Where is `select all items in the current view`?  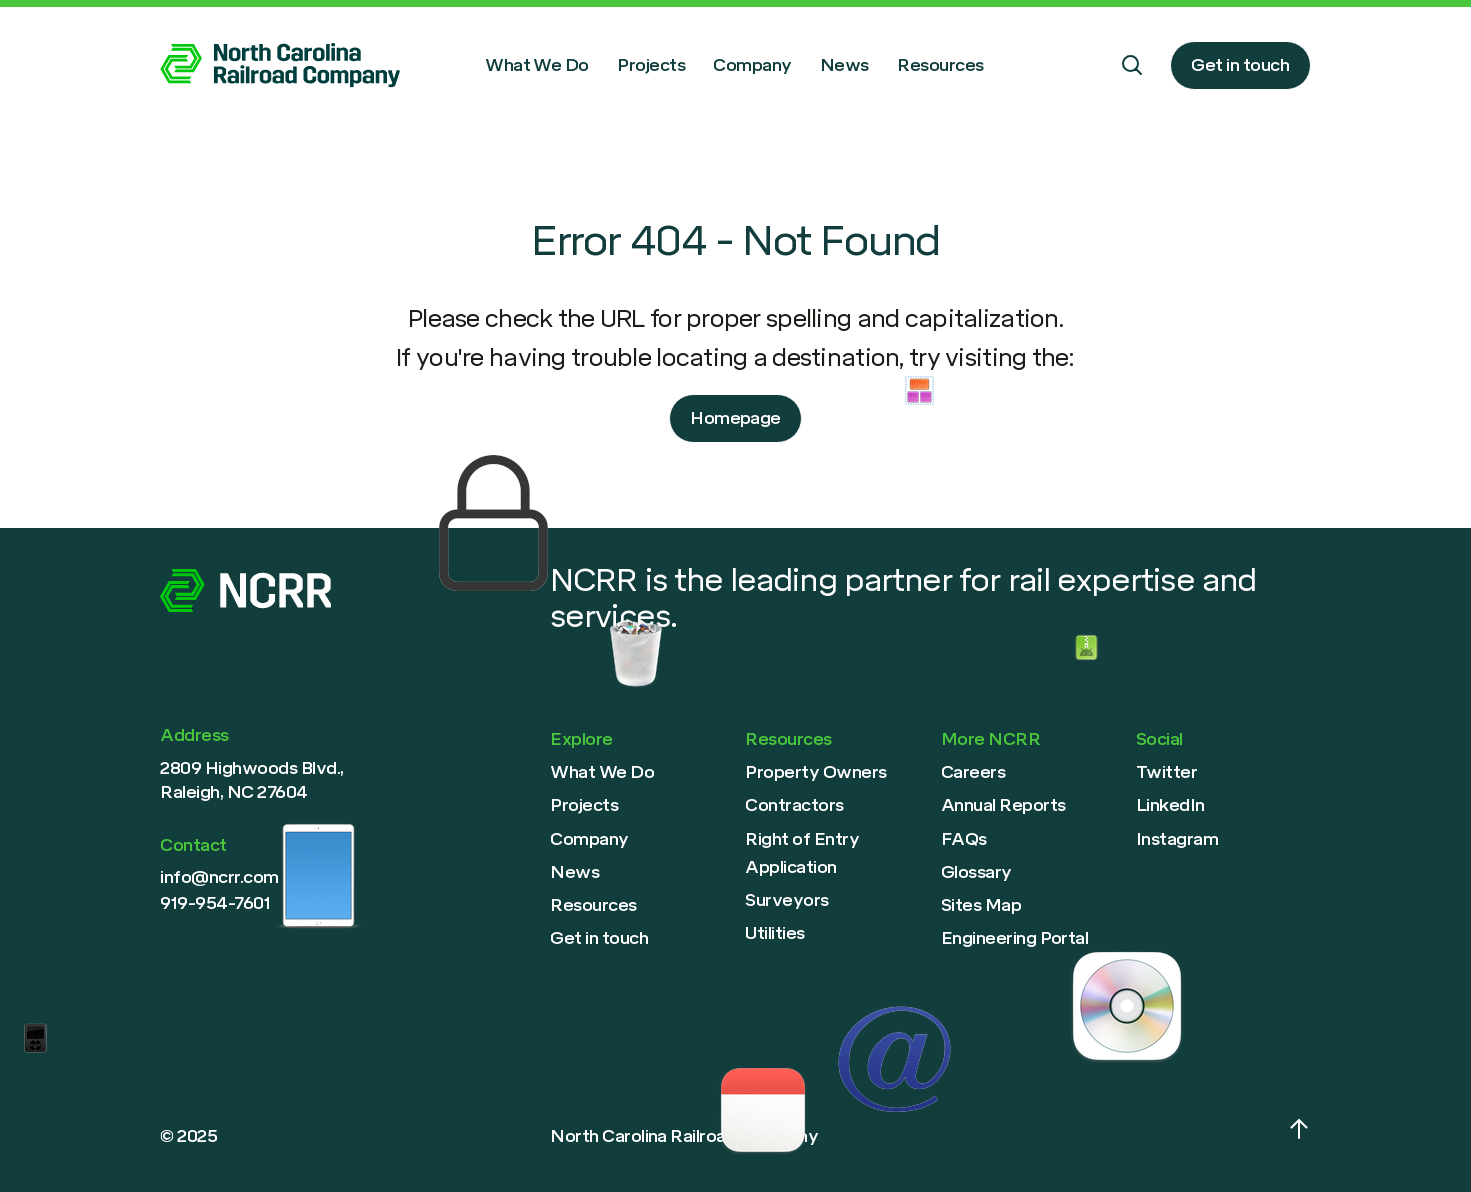 select all items in the current view is located at coordinates (919, 390).